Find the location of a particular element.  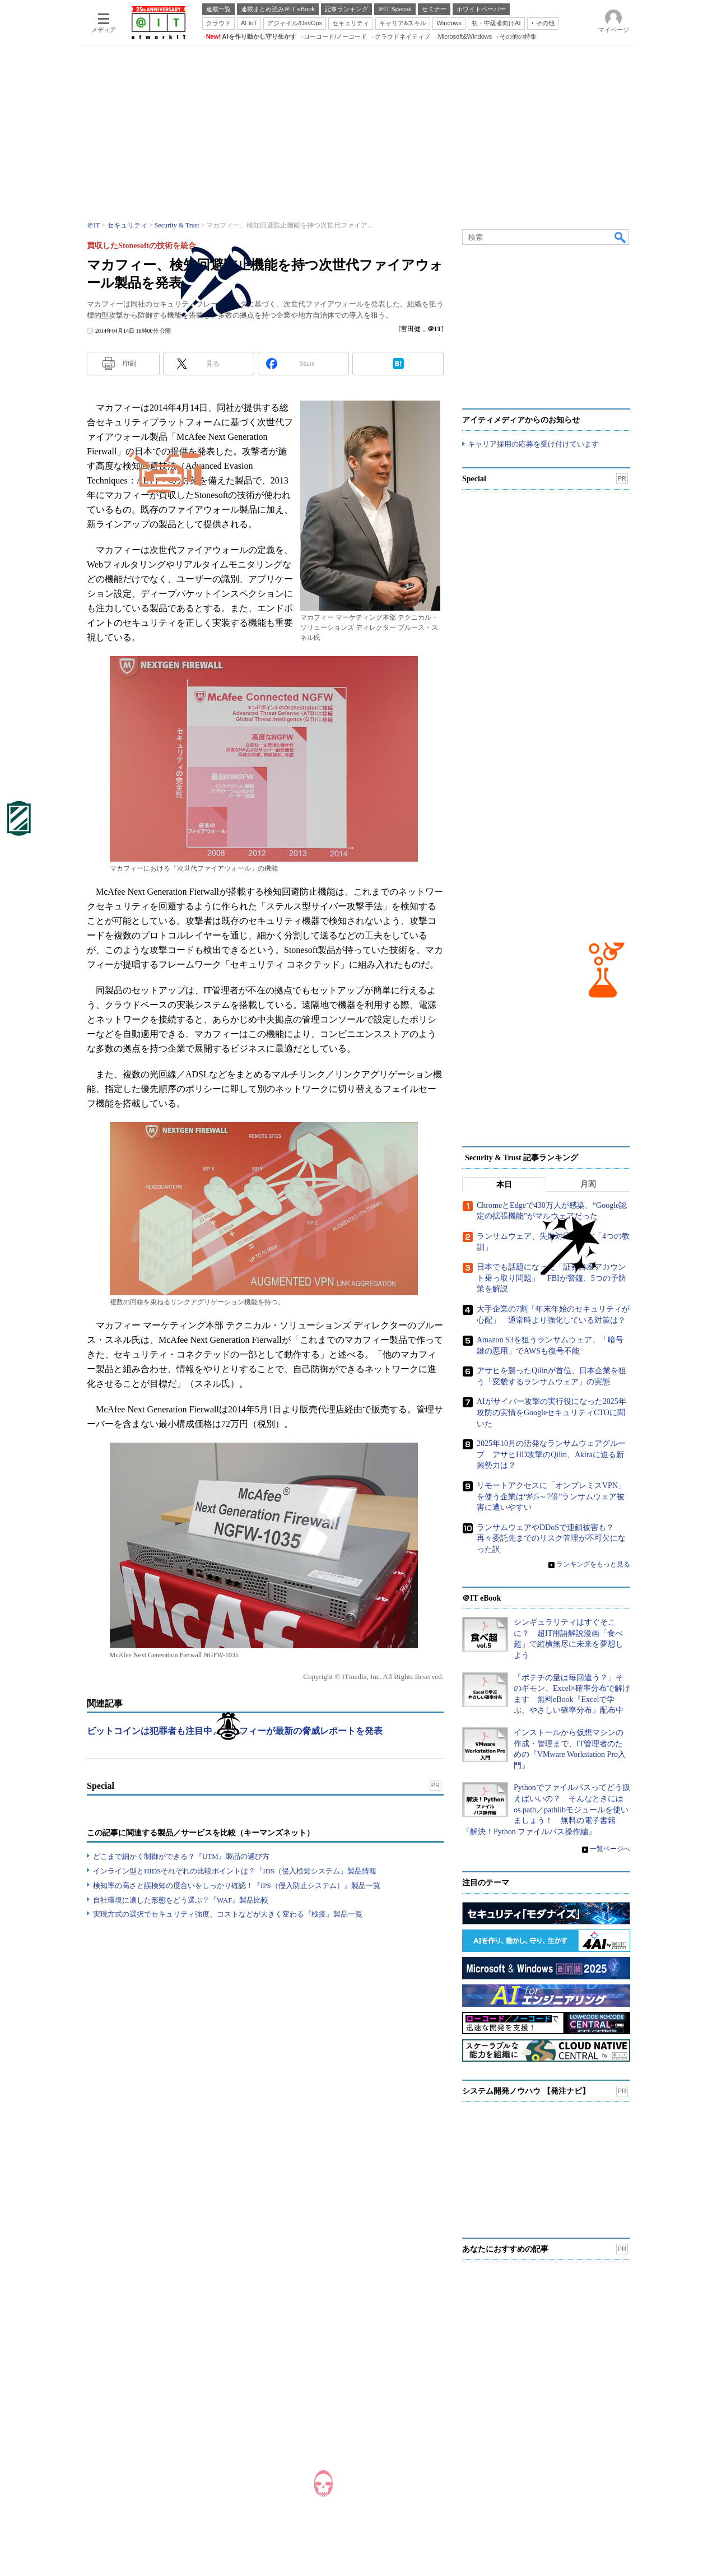

play sound effects or celebration audio is located at coordinates (216, 281).